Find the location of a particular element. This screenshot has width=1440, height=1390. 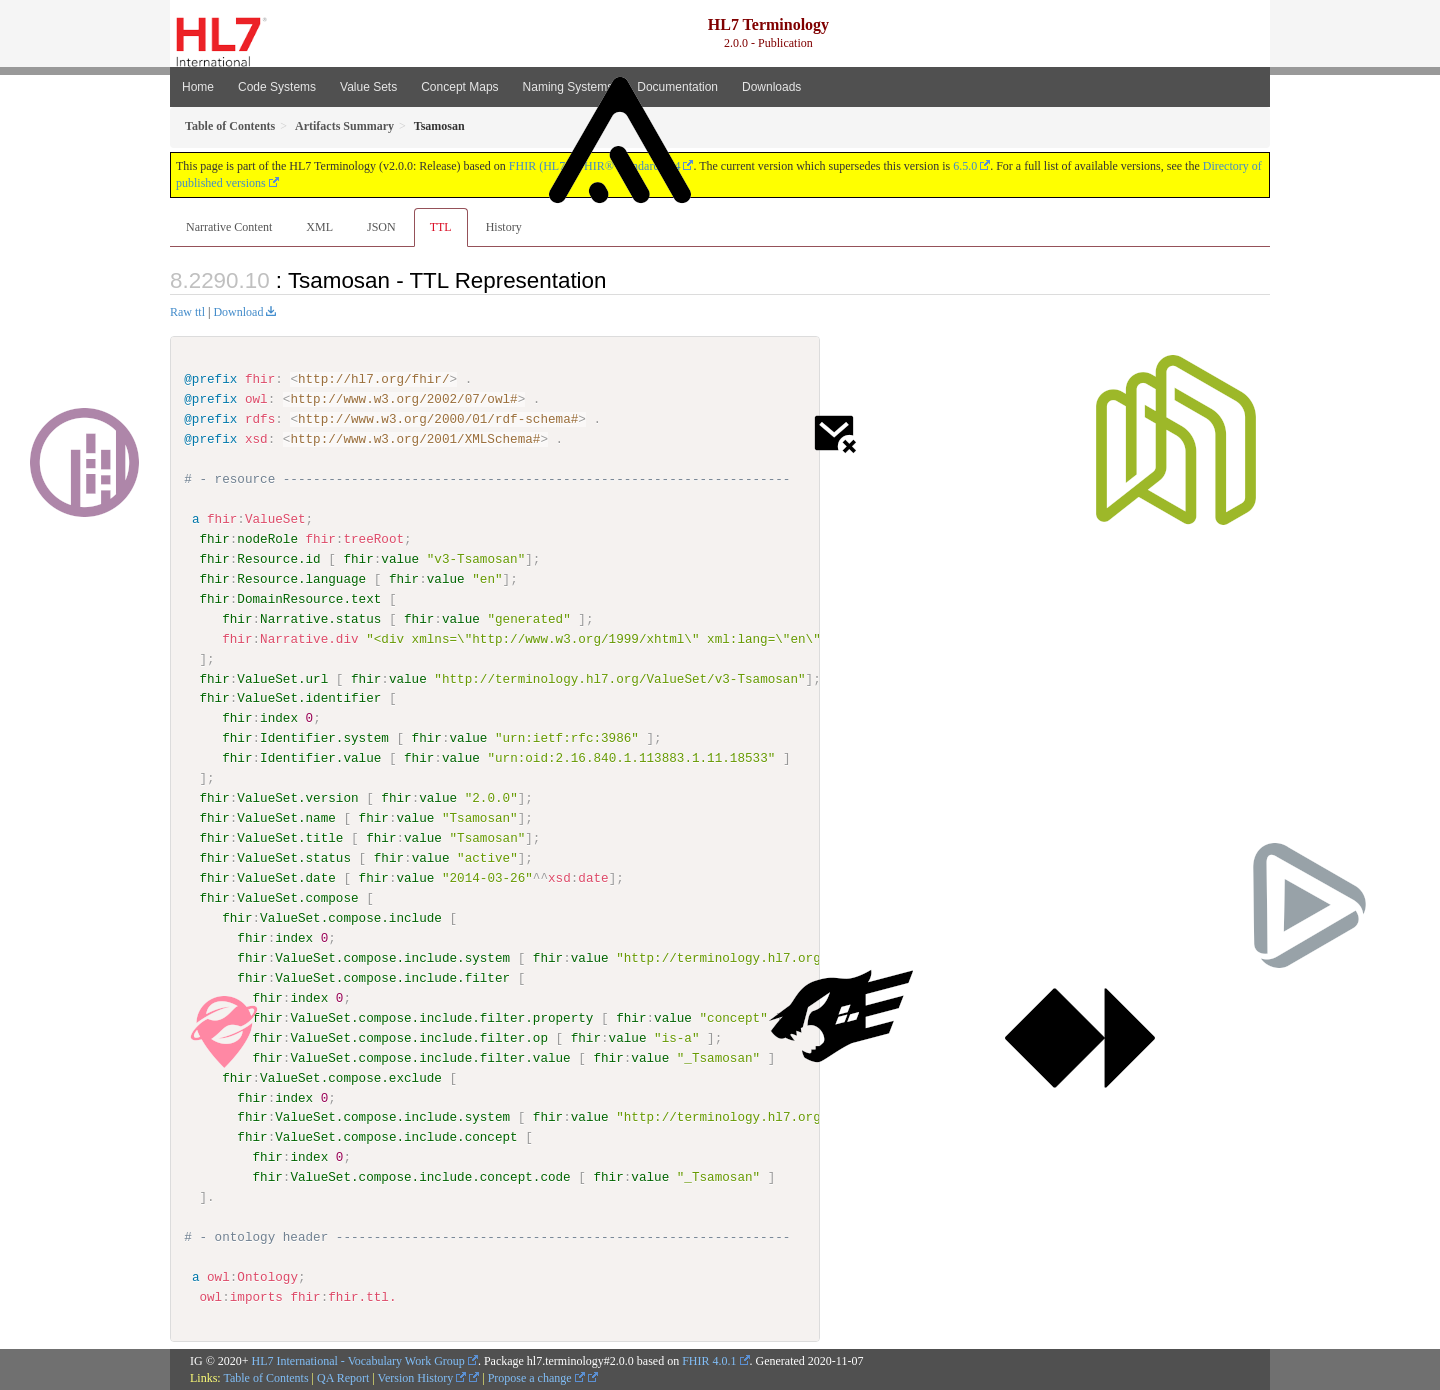

paysafe payment method option is located at coordinates (1080, 1038).